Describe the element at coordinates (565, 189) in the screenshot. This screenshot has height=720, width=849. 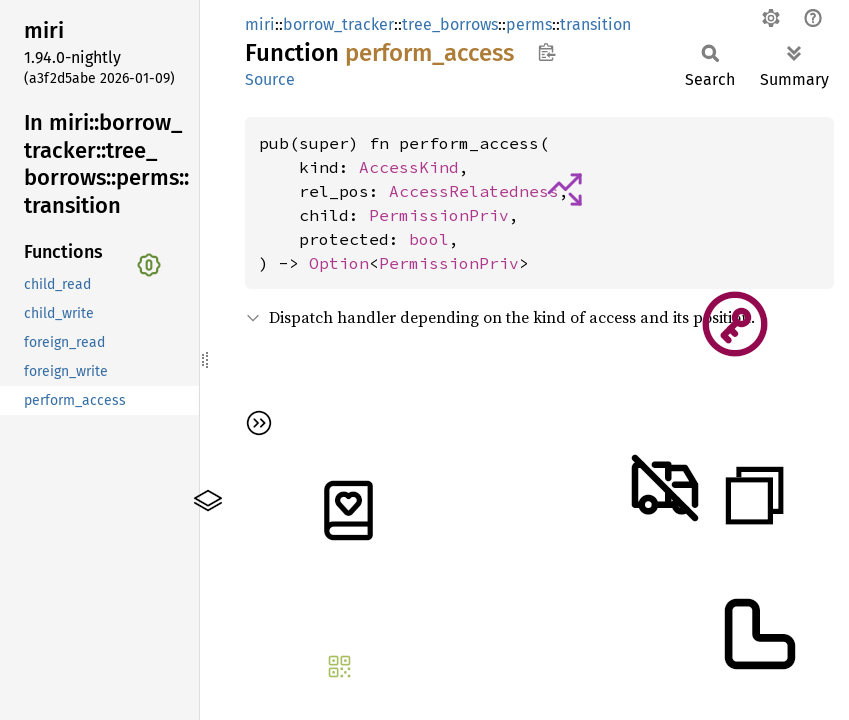
I see `view market trends and fluctuations` at that location.